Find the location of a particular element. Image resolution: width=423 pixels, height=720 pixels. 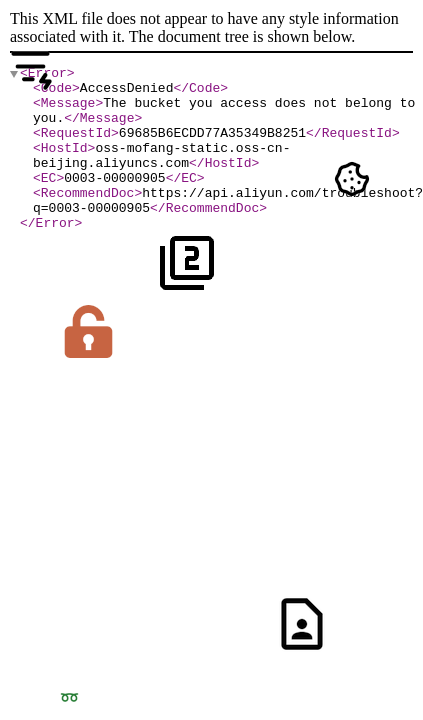

voicemail indicator or notification is located at coordinates (69, 697).